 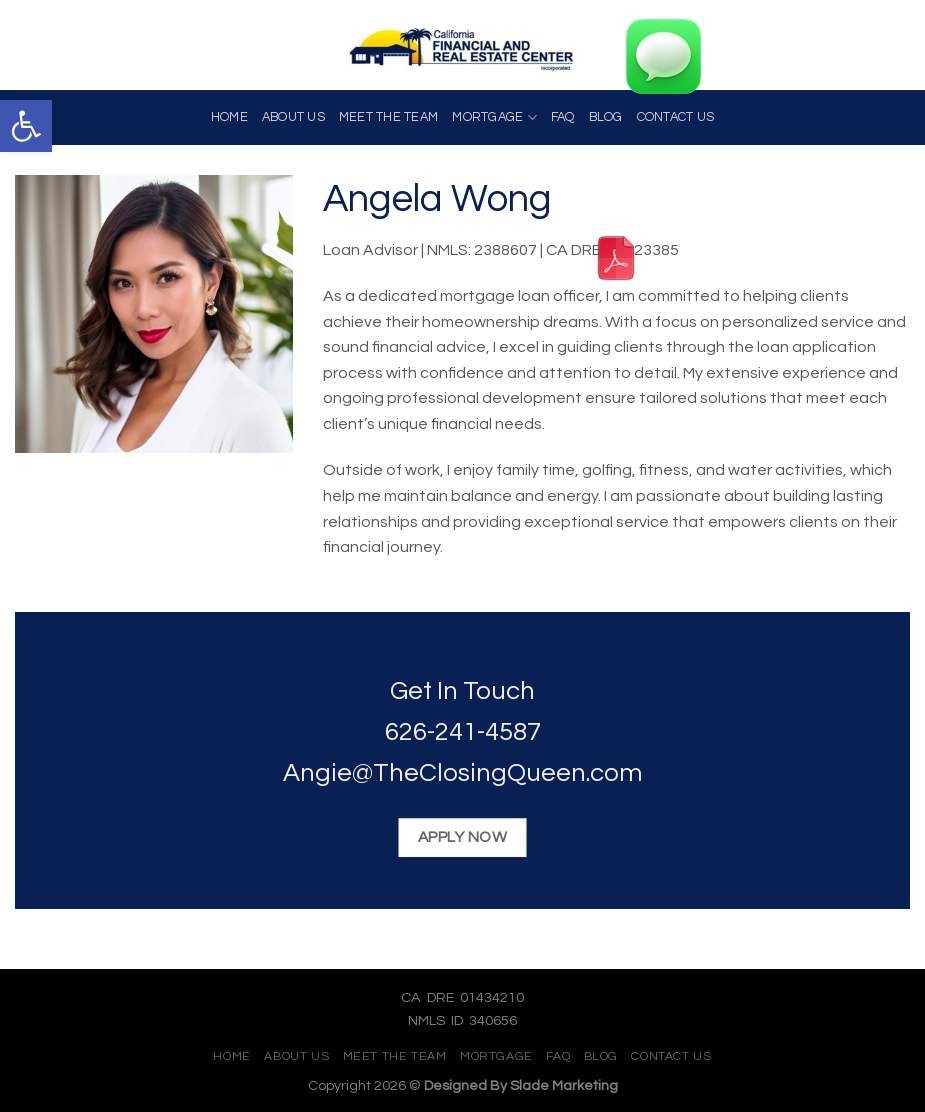 I want to click on a compressed pdf file, so click(x=616, y=258).